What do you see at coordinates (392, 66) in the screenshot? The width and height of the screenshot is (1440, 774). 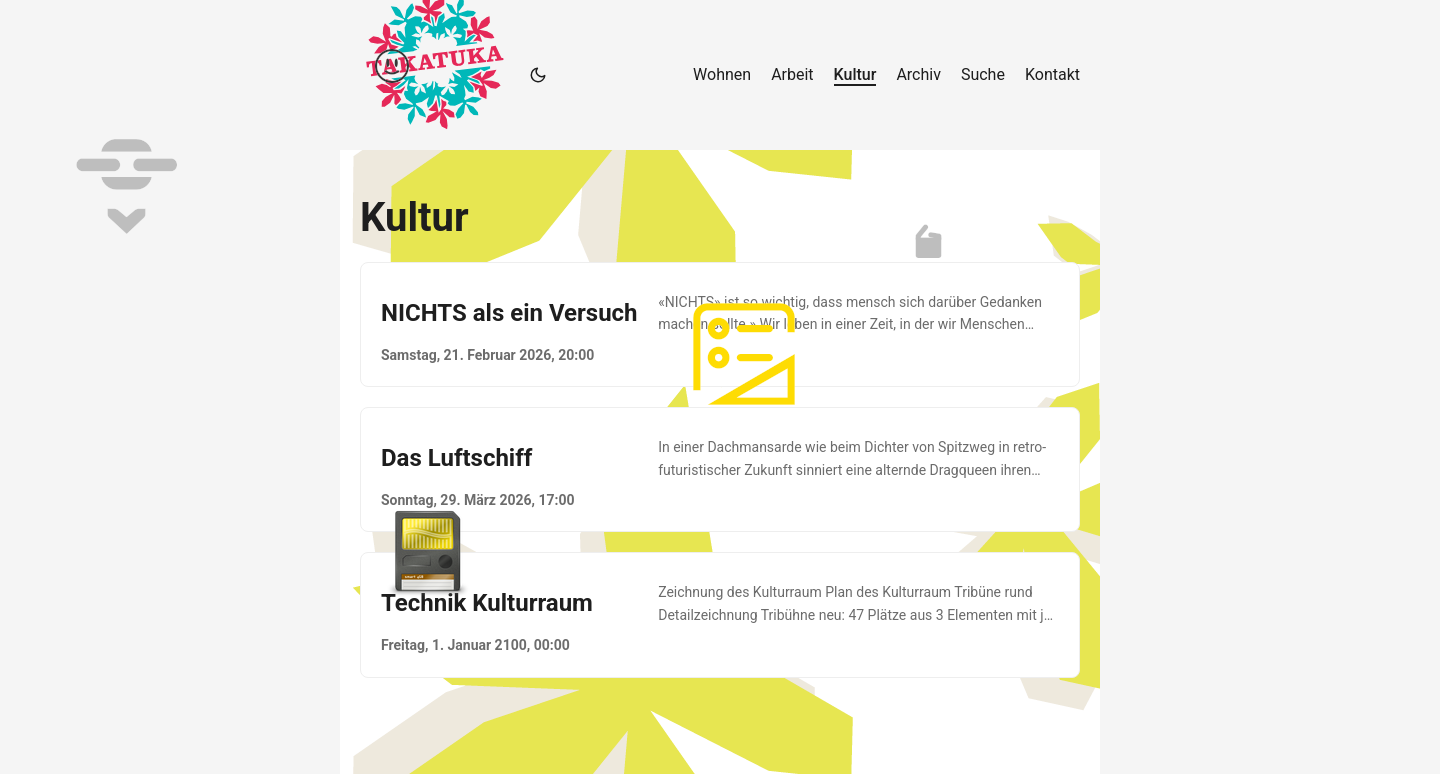 I see `access people and smiley emoji category` at bounding box center [392, 66].